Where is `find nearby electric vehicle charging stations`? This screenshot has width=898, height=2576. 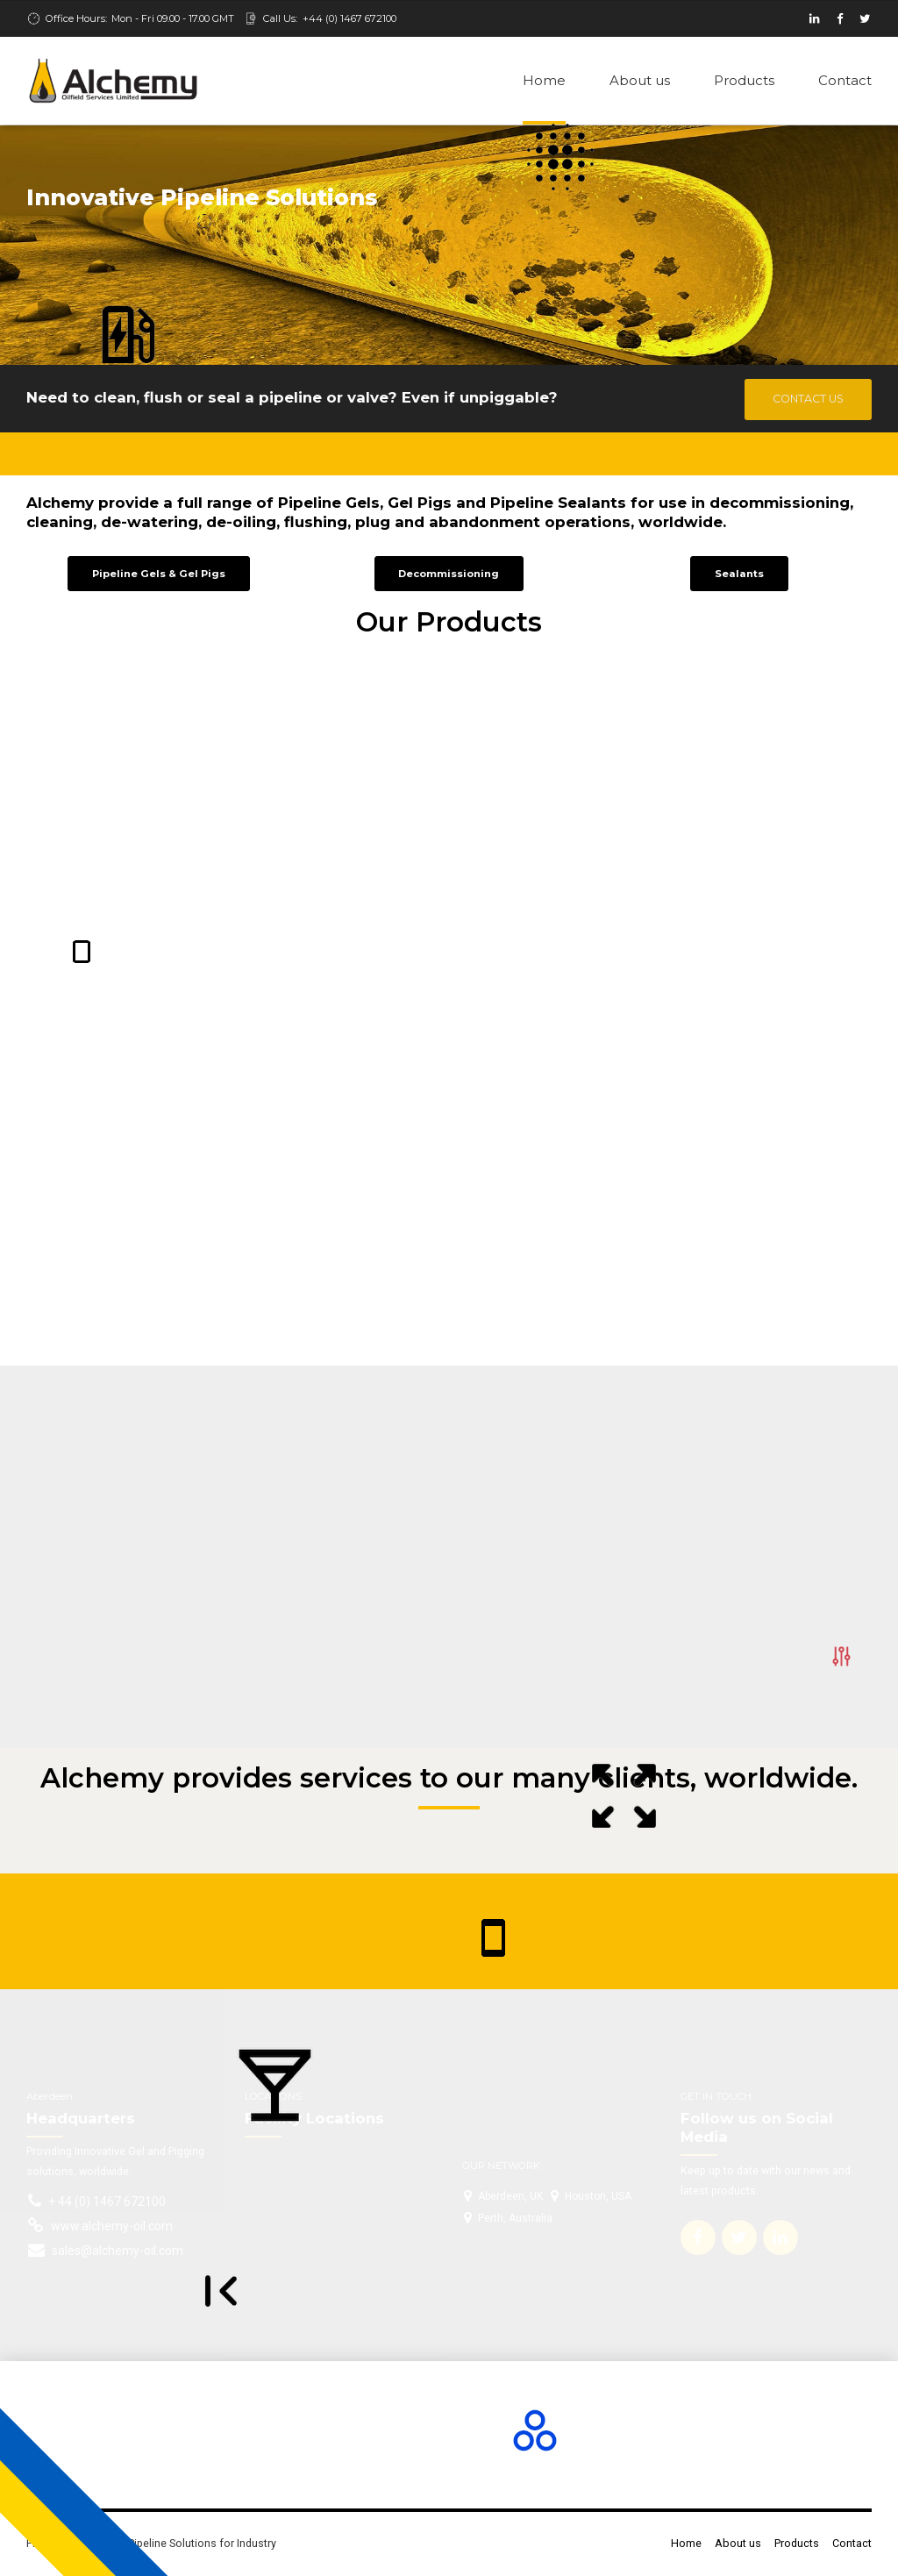 find nearby electric vehicle charging stations is located at coordinates (127, 334).